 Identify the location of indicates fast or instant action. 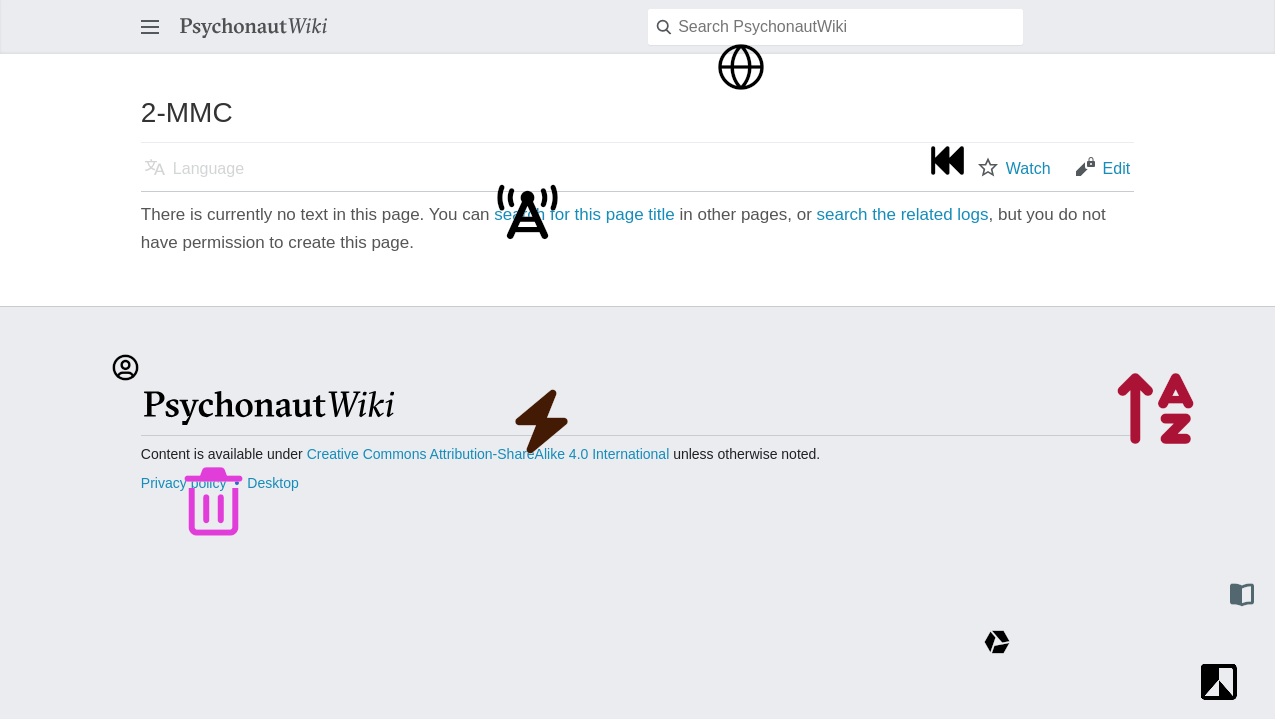
(541, 421).